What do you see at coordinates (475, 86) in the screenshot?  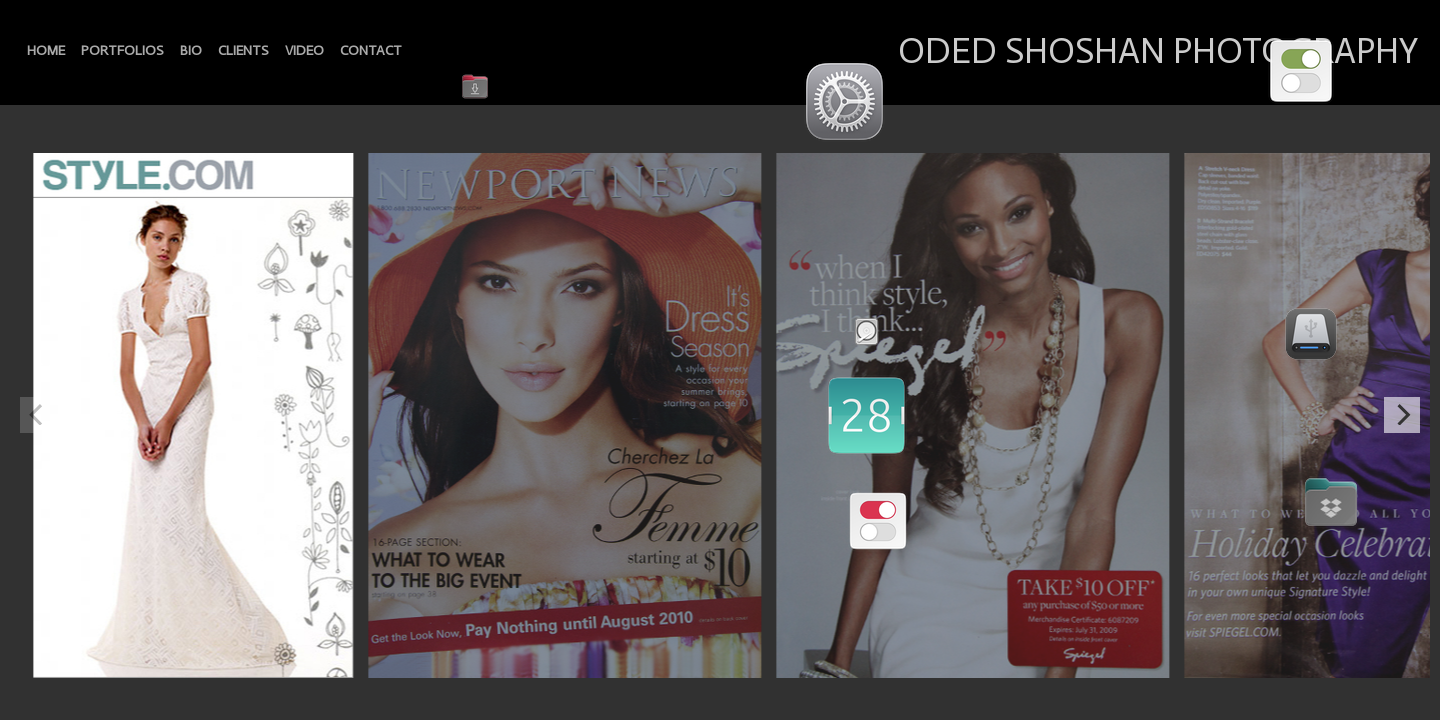 I see `access your downloads folder` at bounding box center [475, 86].